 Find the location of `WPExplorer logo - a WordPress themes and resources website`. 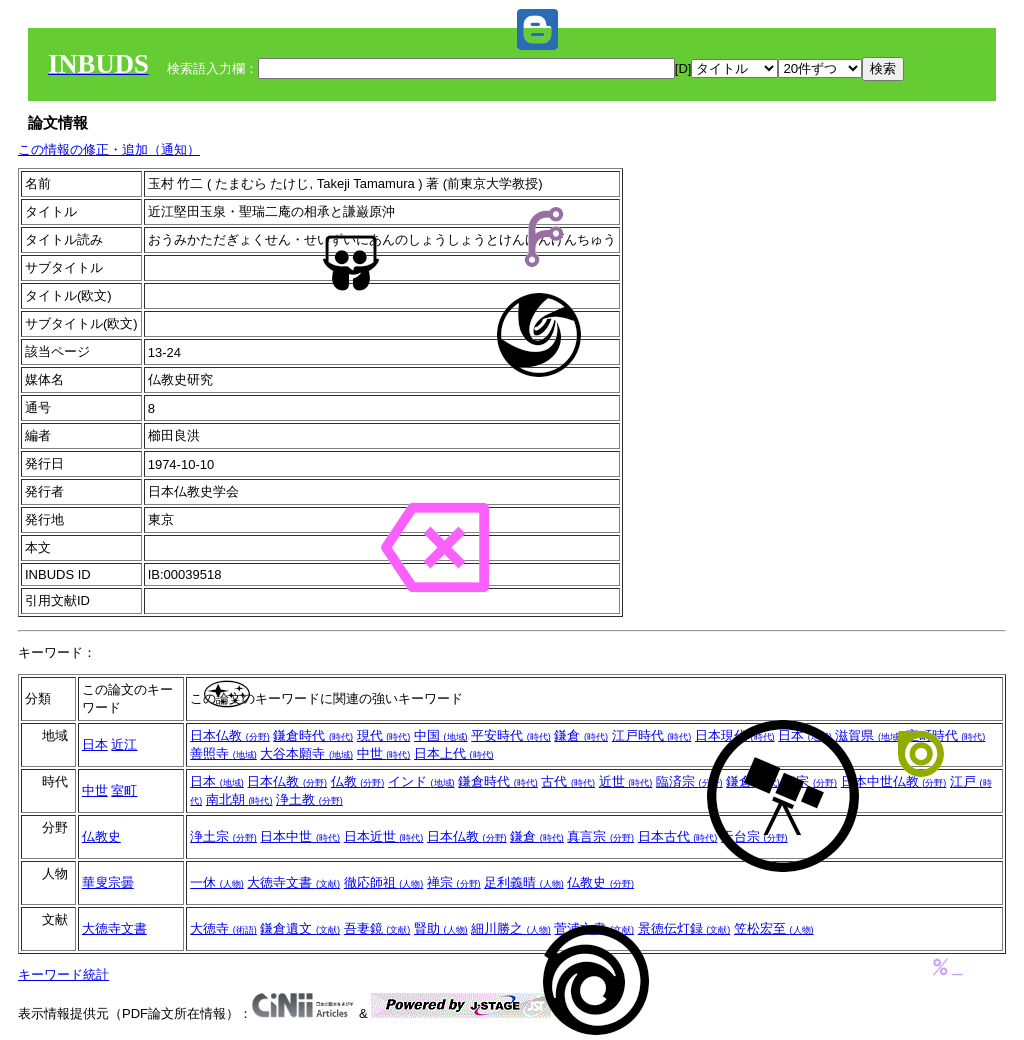

WPExplorer logo - a WordPress themes and resources website is located at coordinates (783, 796).